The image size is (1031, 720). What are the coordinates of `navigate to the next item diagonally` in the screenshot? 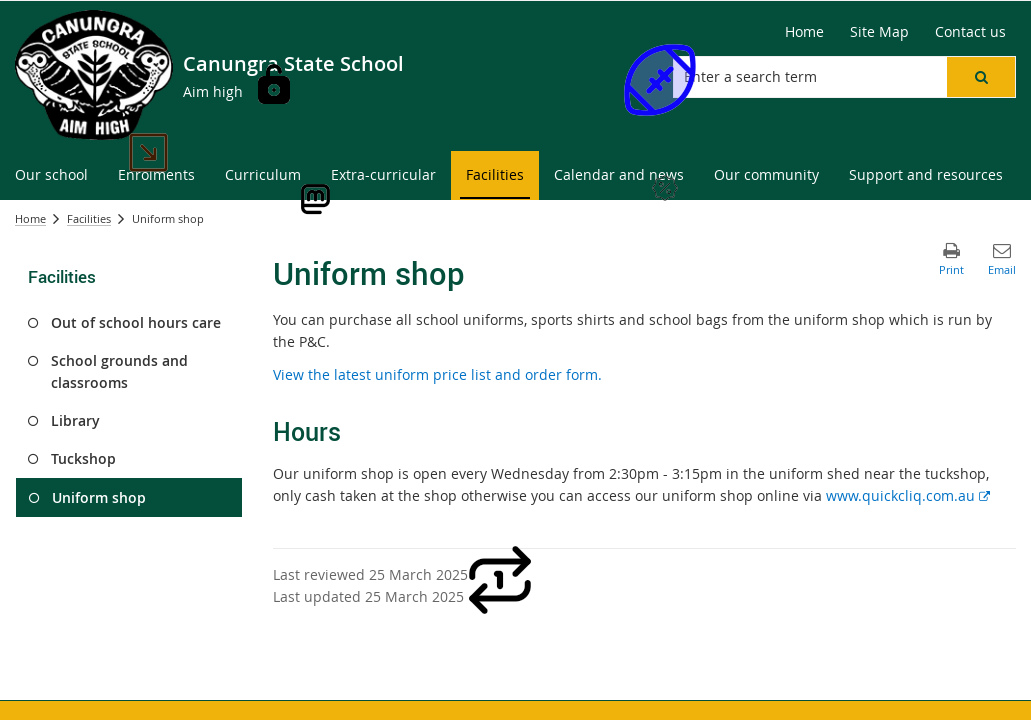 It's located at (148, 152).